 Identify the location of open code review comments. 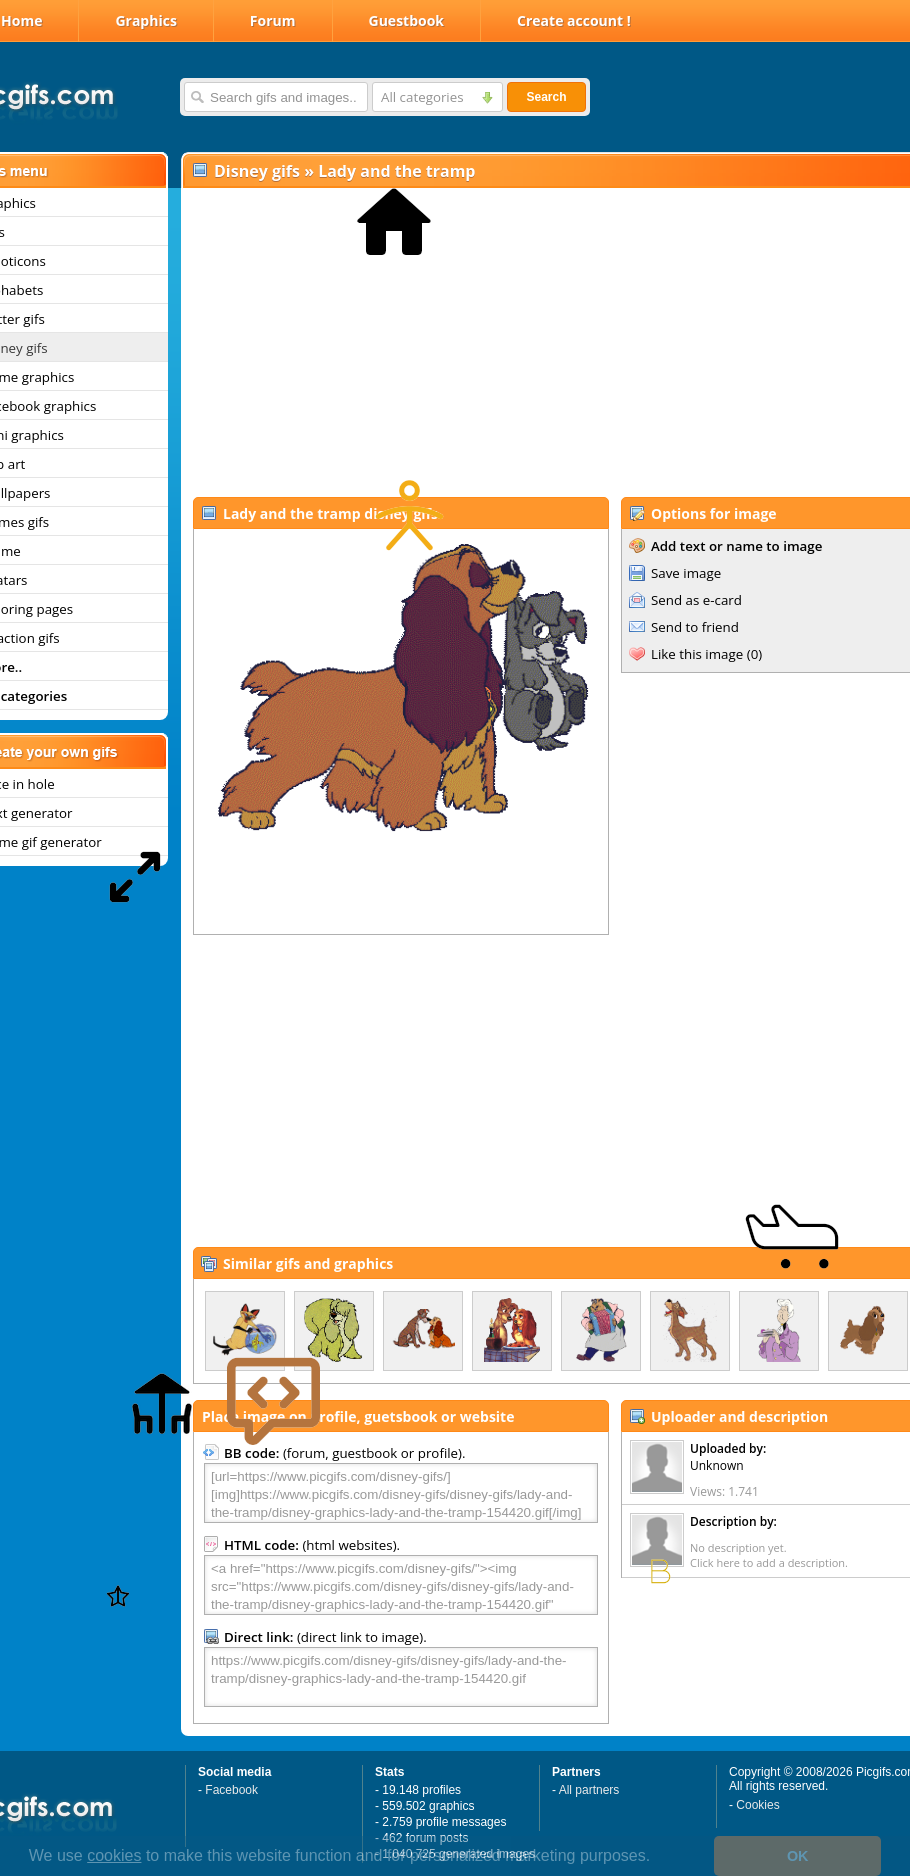
(273, 1398).